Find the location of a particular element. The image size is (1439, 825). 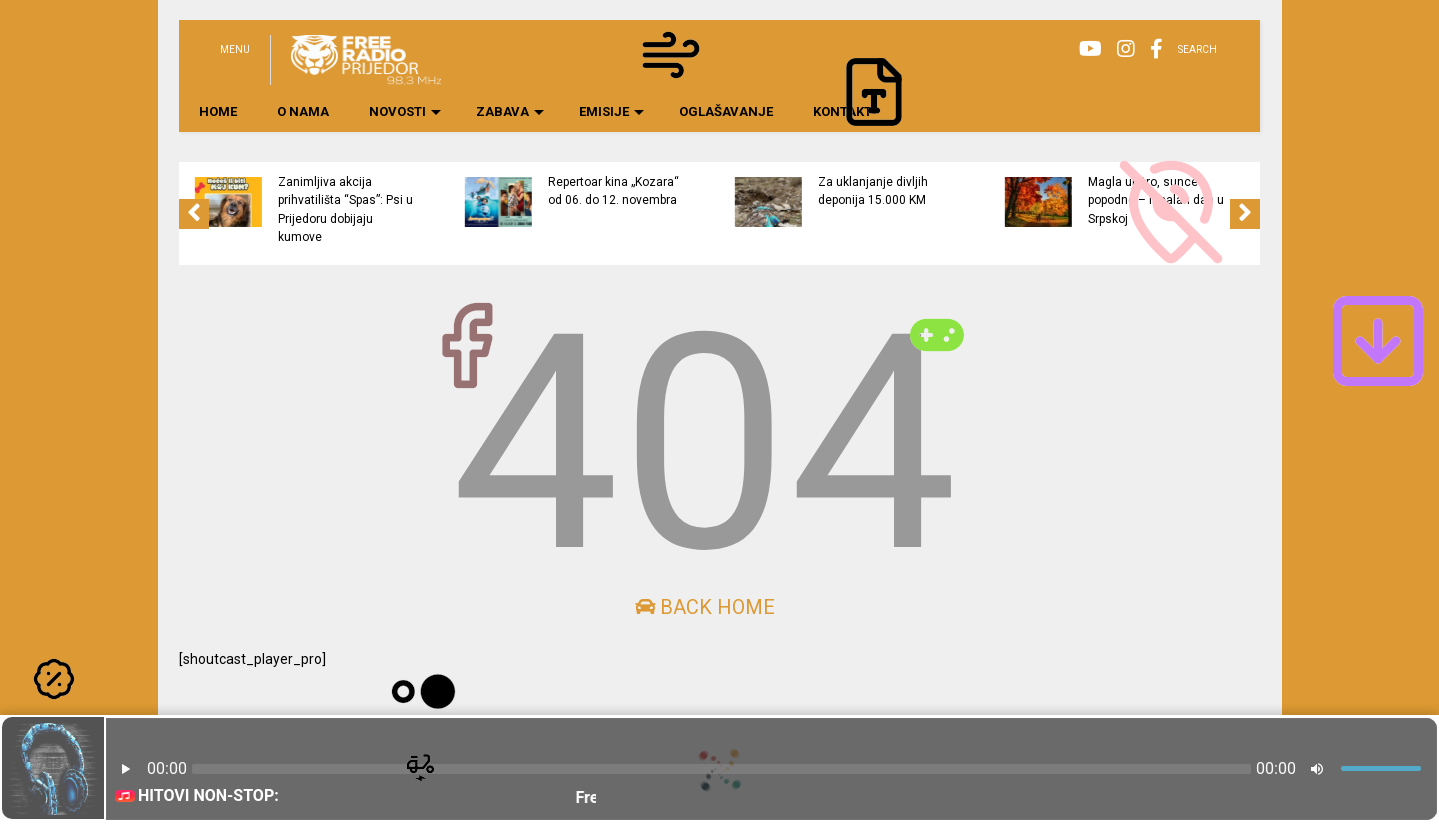

enable HDR strong mode for photos is located at coordinates (423, 691).